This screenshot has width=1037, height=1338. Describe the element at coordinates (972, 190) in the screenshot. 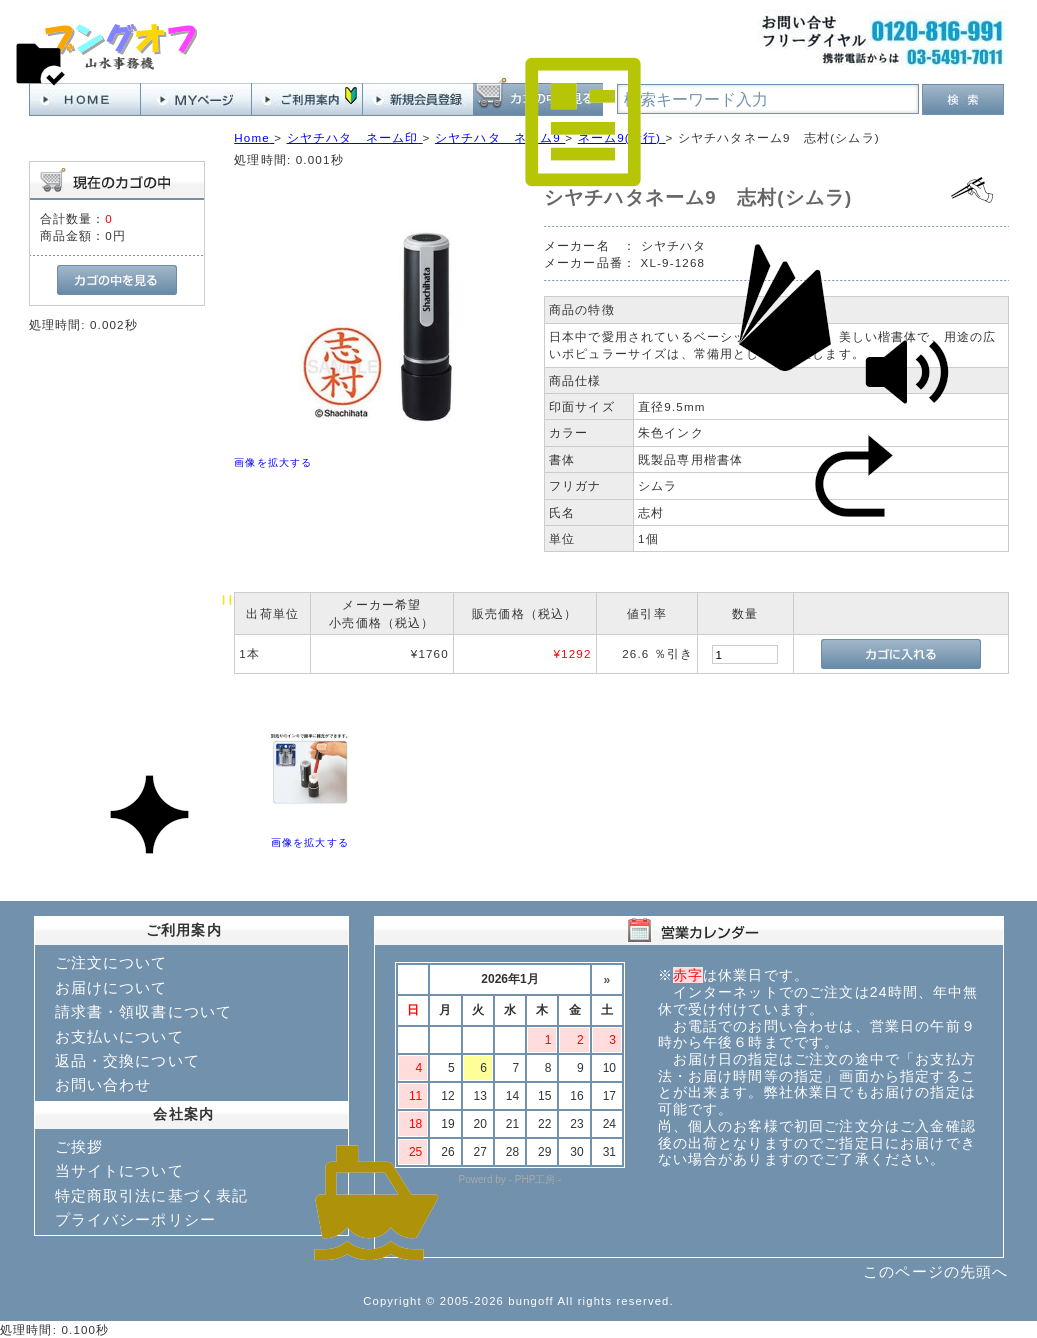

I see `open tabelog restaurant review app` at that location.